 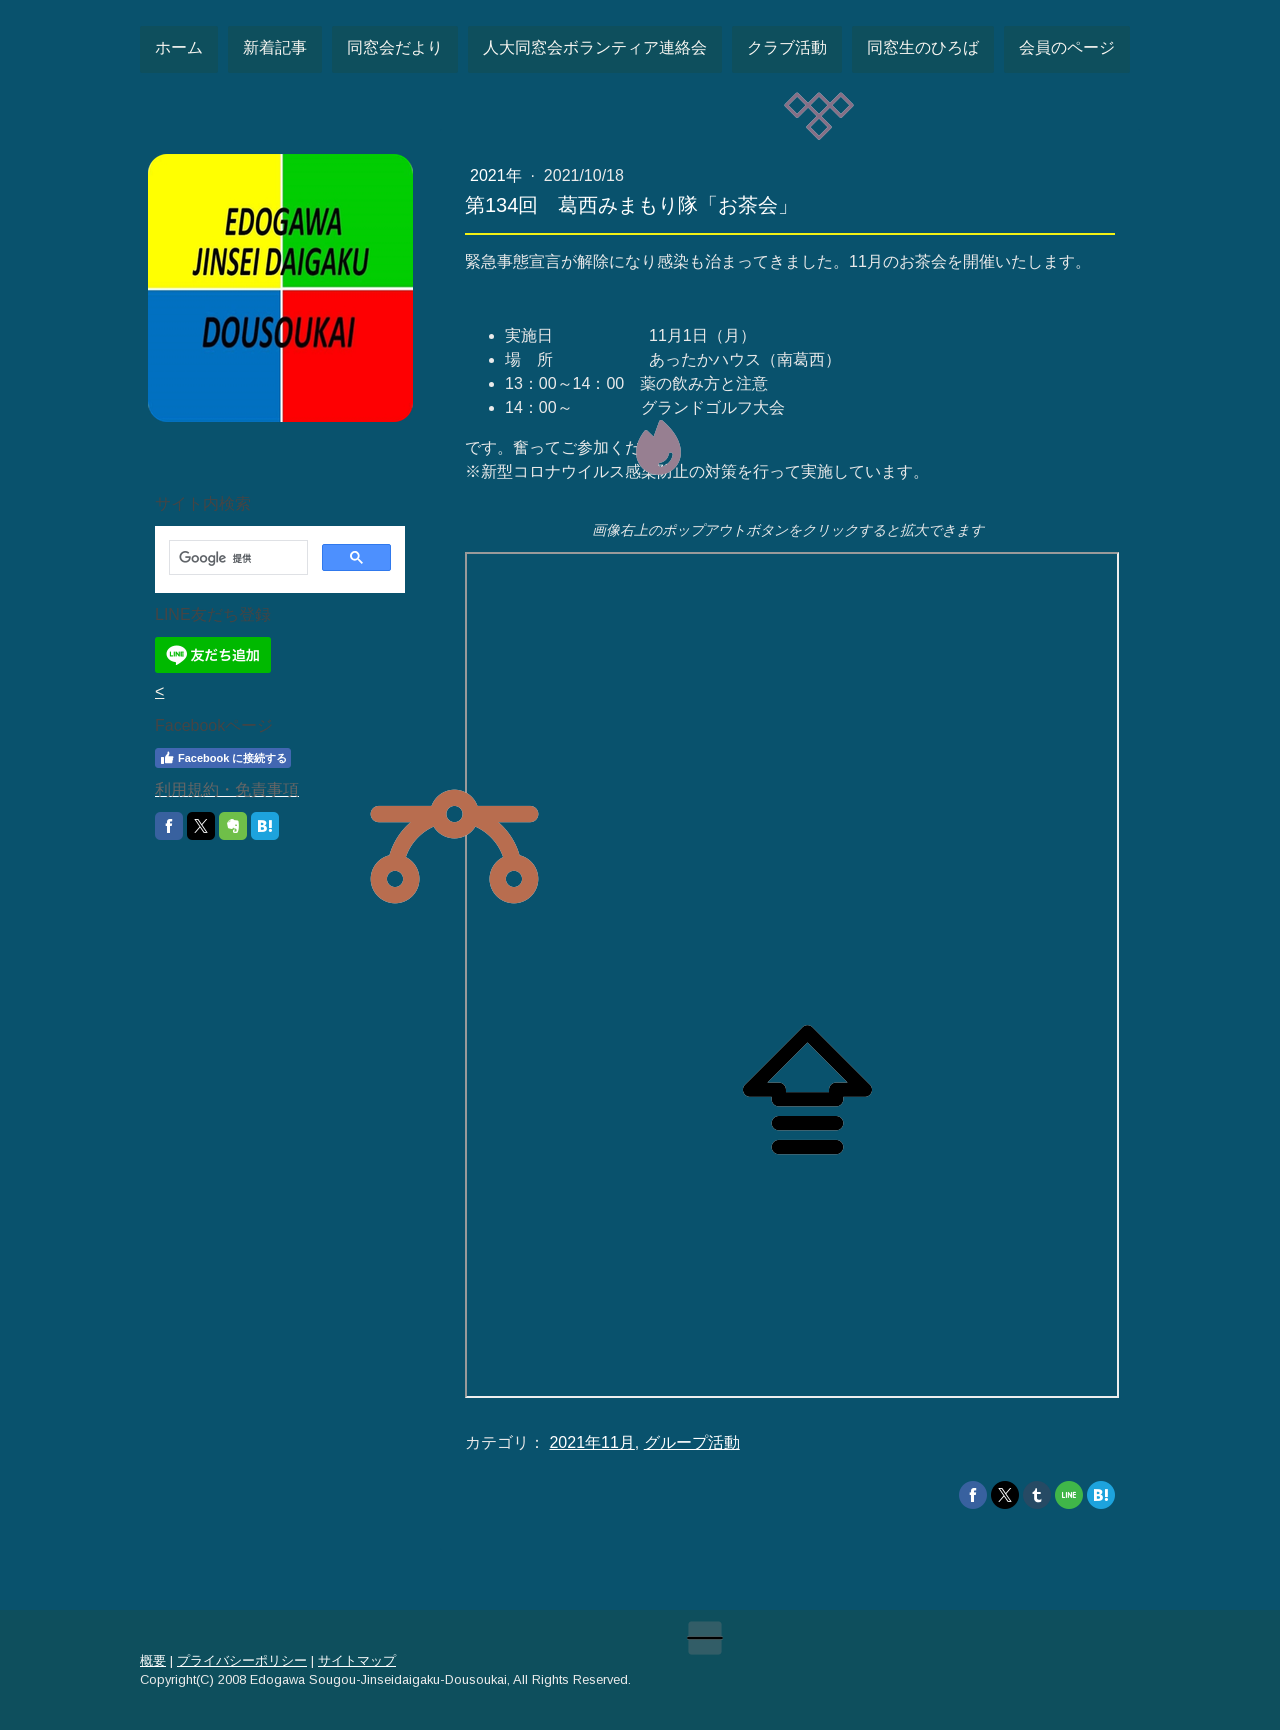 I want to click on upload multiple files, so click(x=807, y=1094).